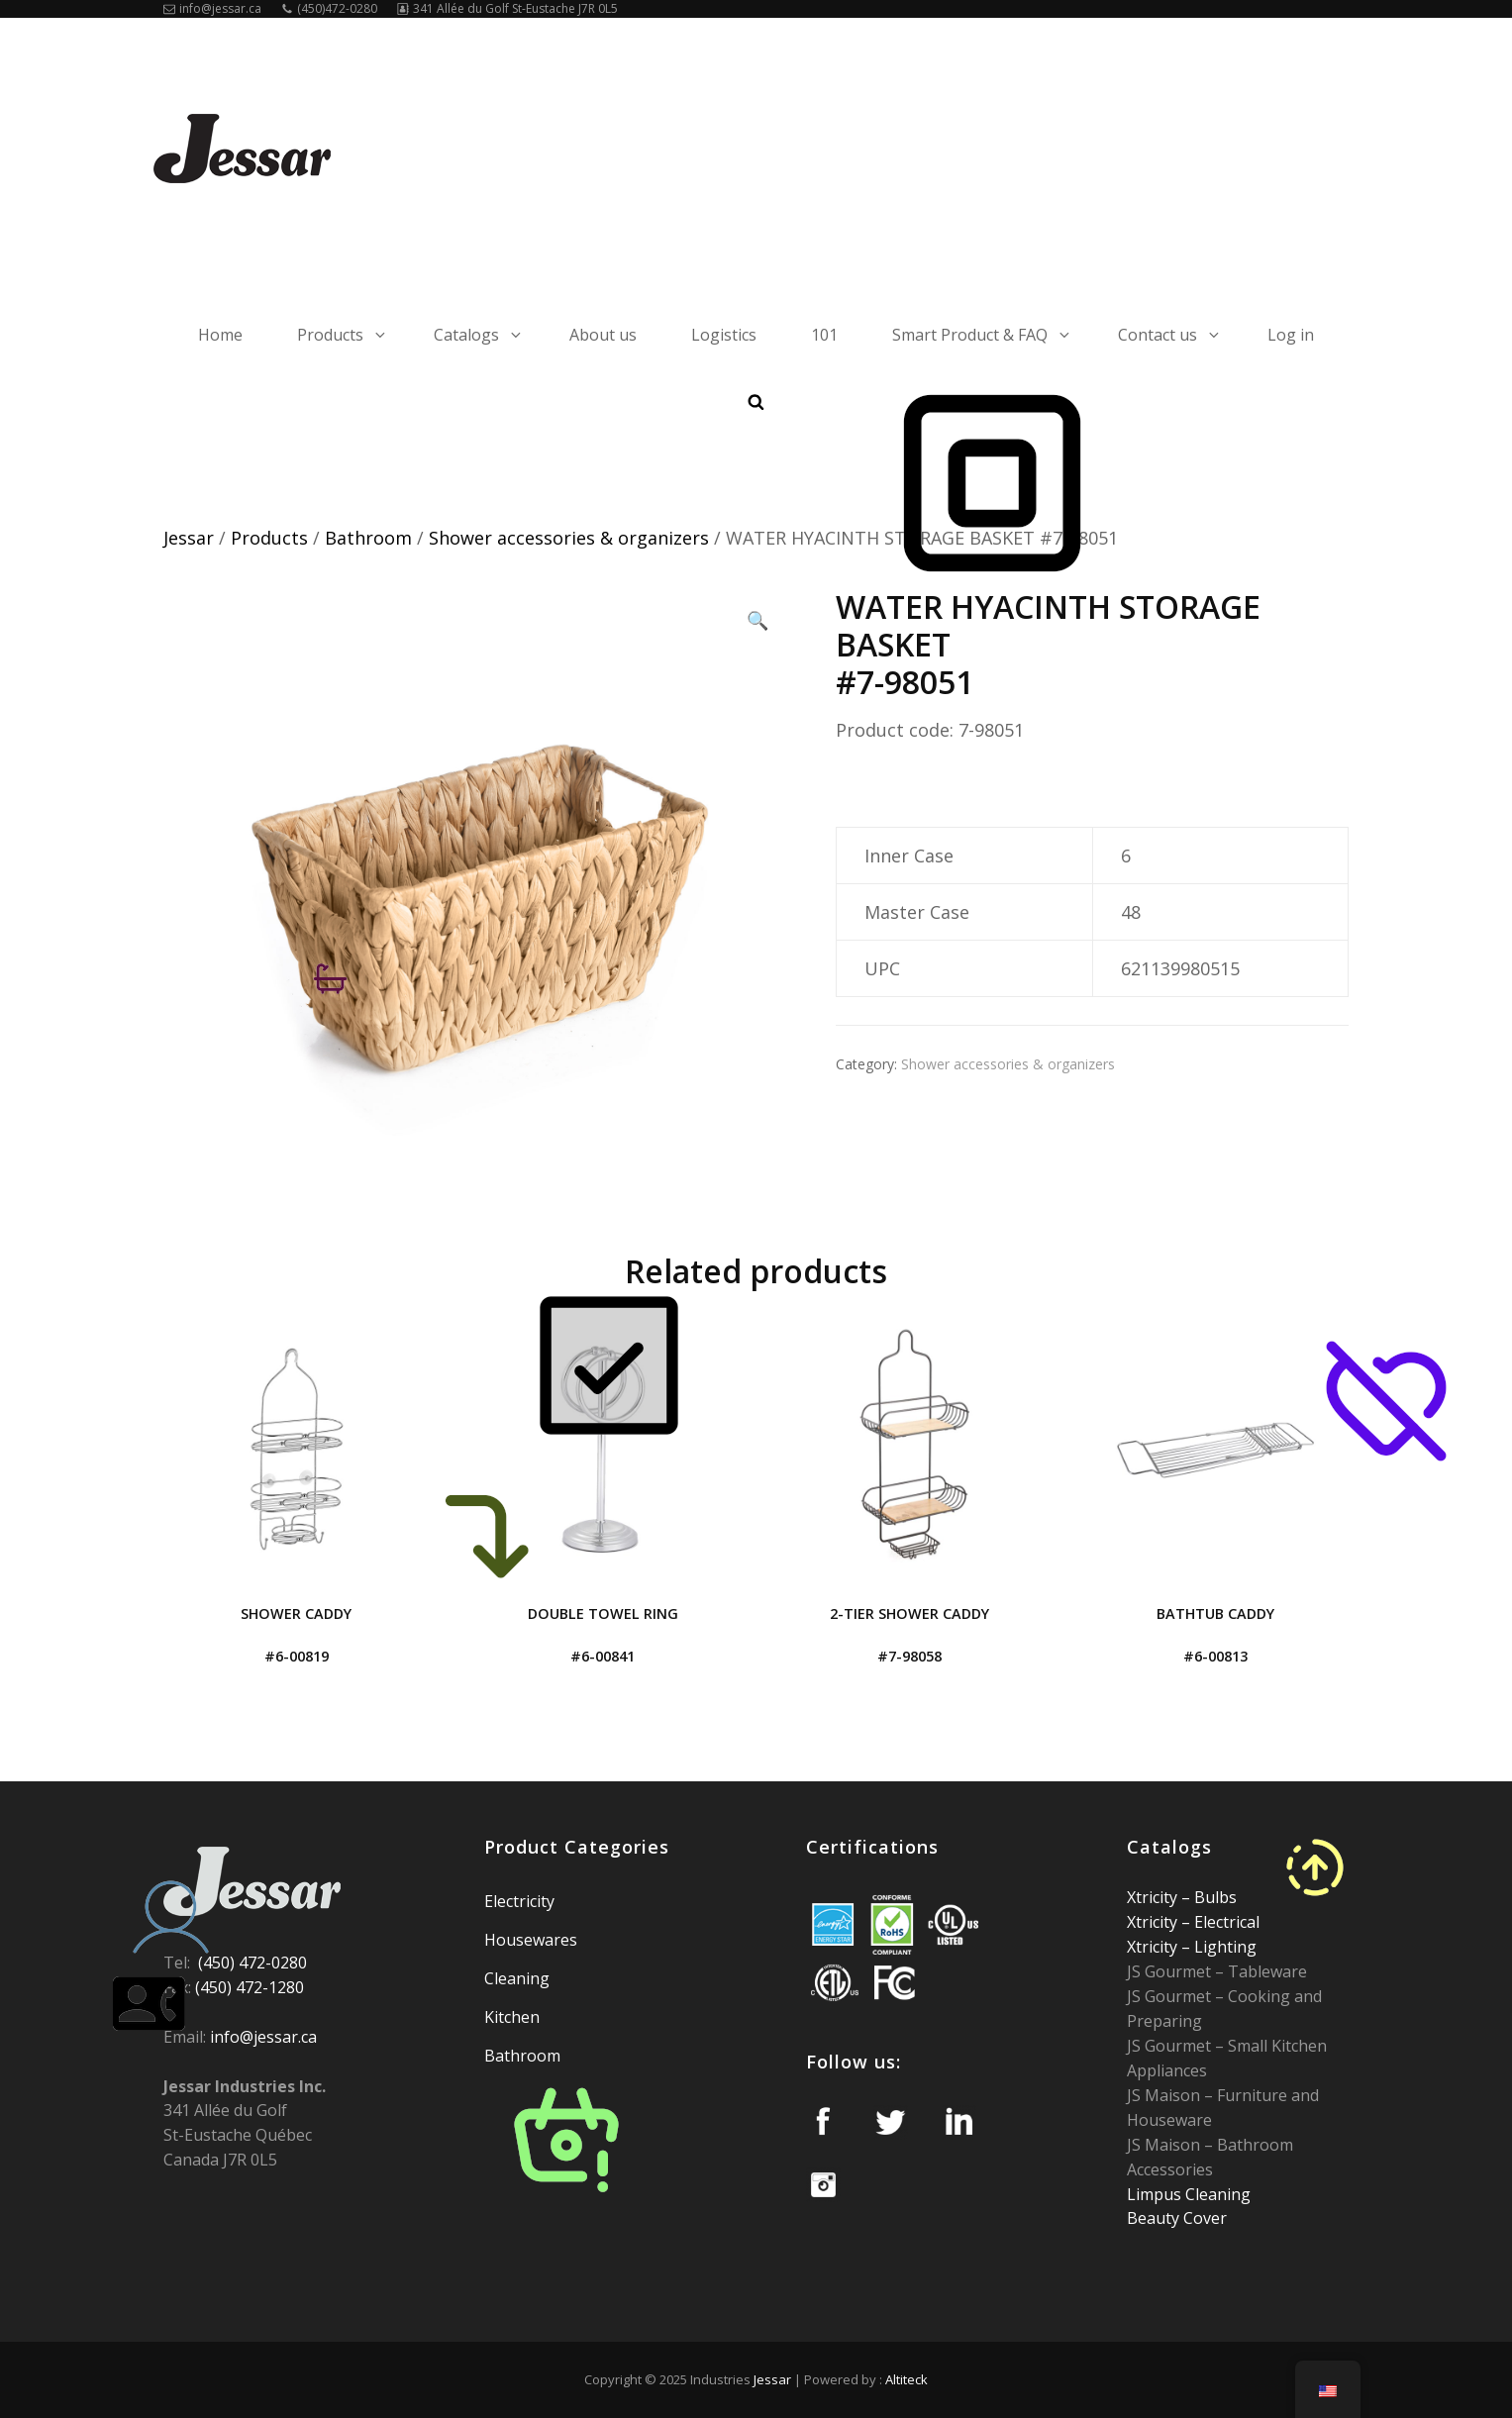 Image resolution: width=1512 pixels, height=2418 pixels. What do you see at coordinates (992, 483) in the screenshot?
I see `nested container or frame element` at bounding box center [992, 483].